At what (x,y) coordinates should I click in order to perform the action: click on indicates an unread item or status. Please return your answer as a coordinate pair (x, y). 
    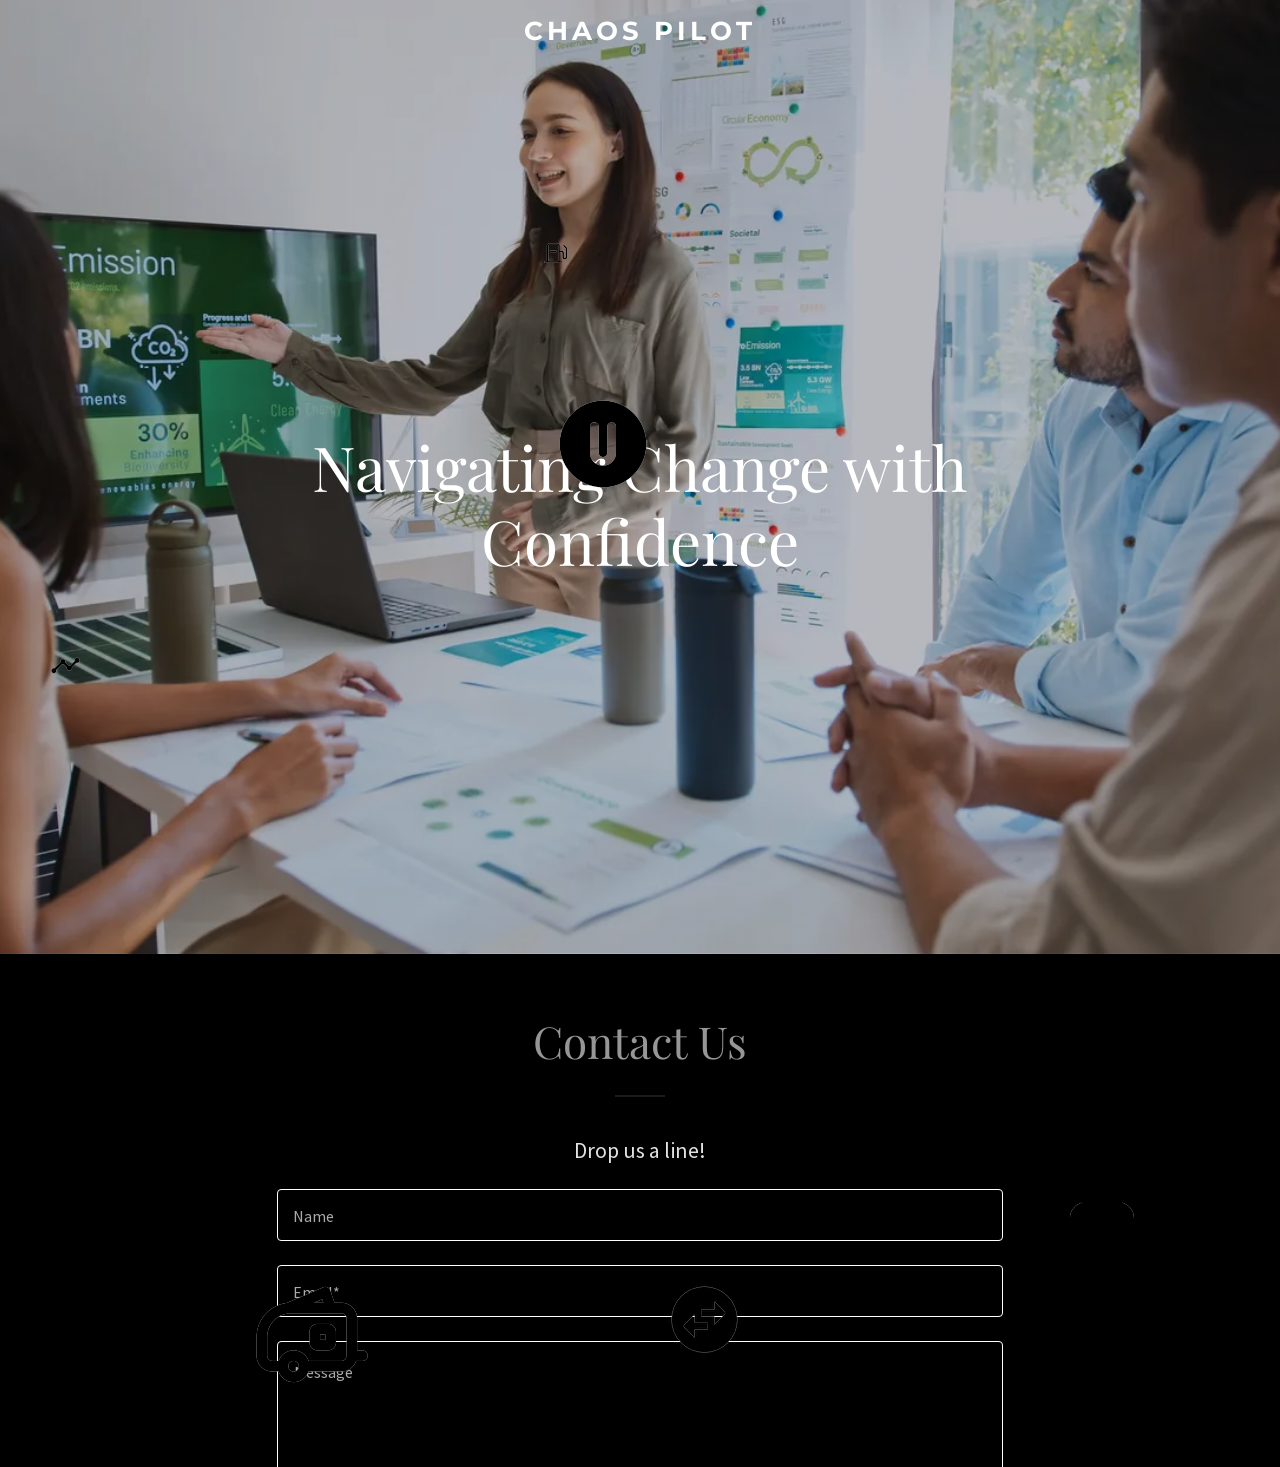
    Looking at the image, I should click on (603, 444).